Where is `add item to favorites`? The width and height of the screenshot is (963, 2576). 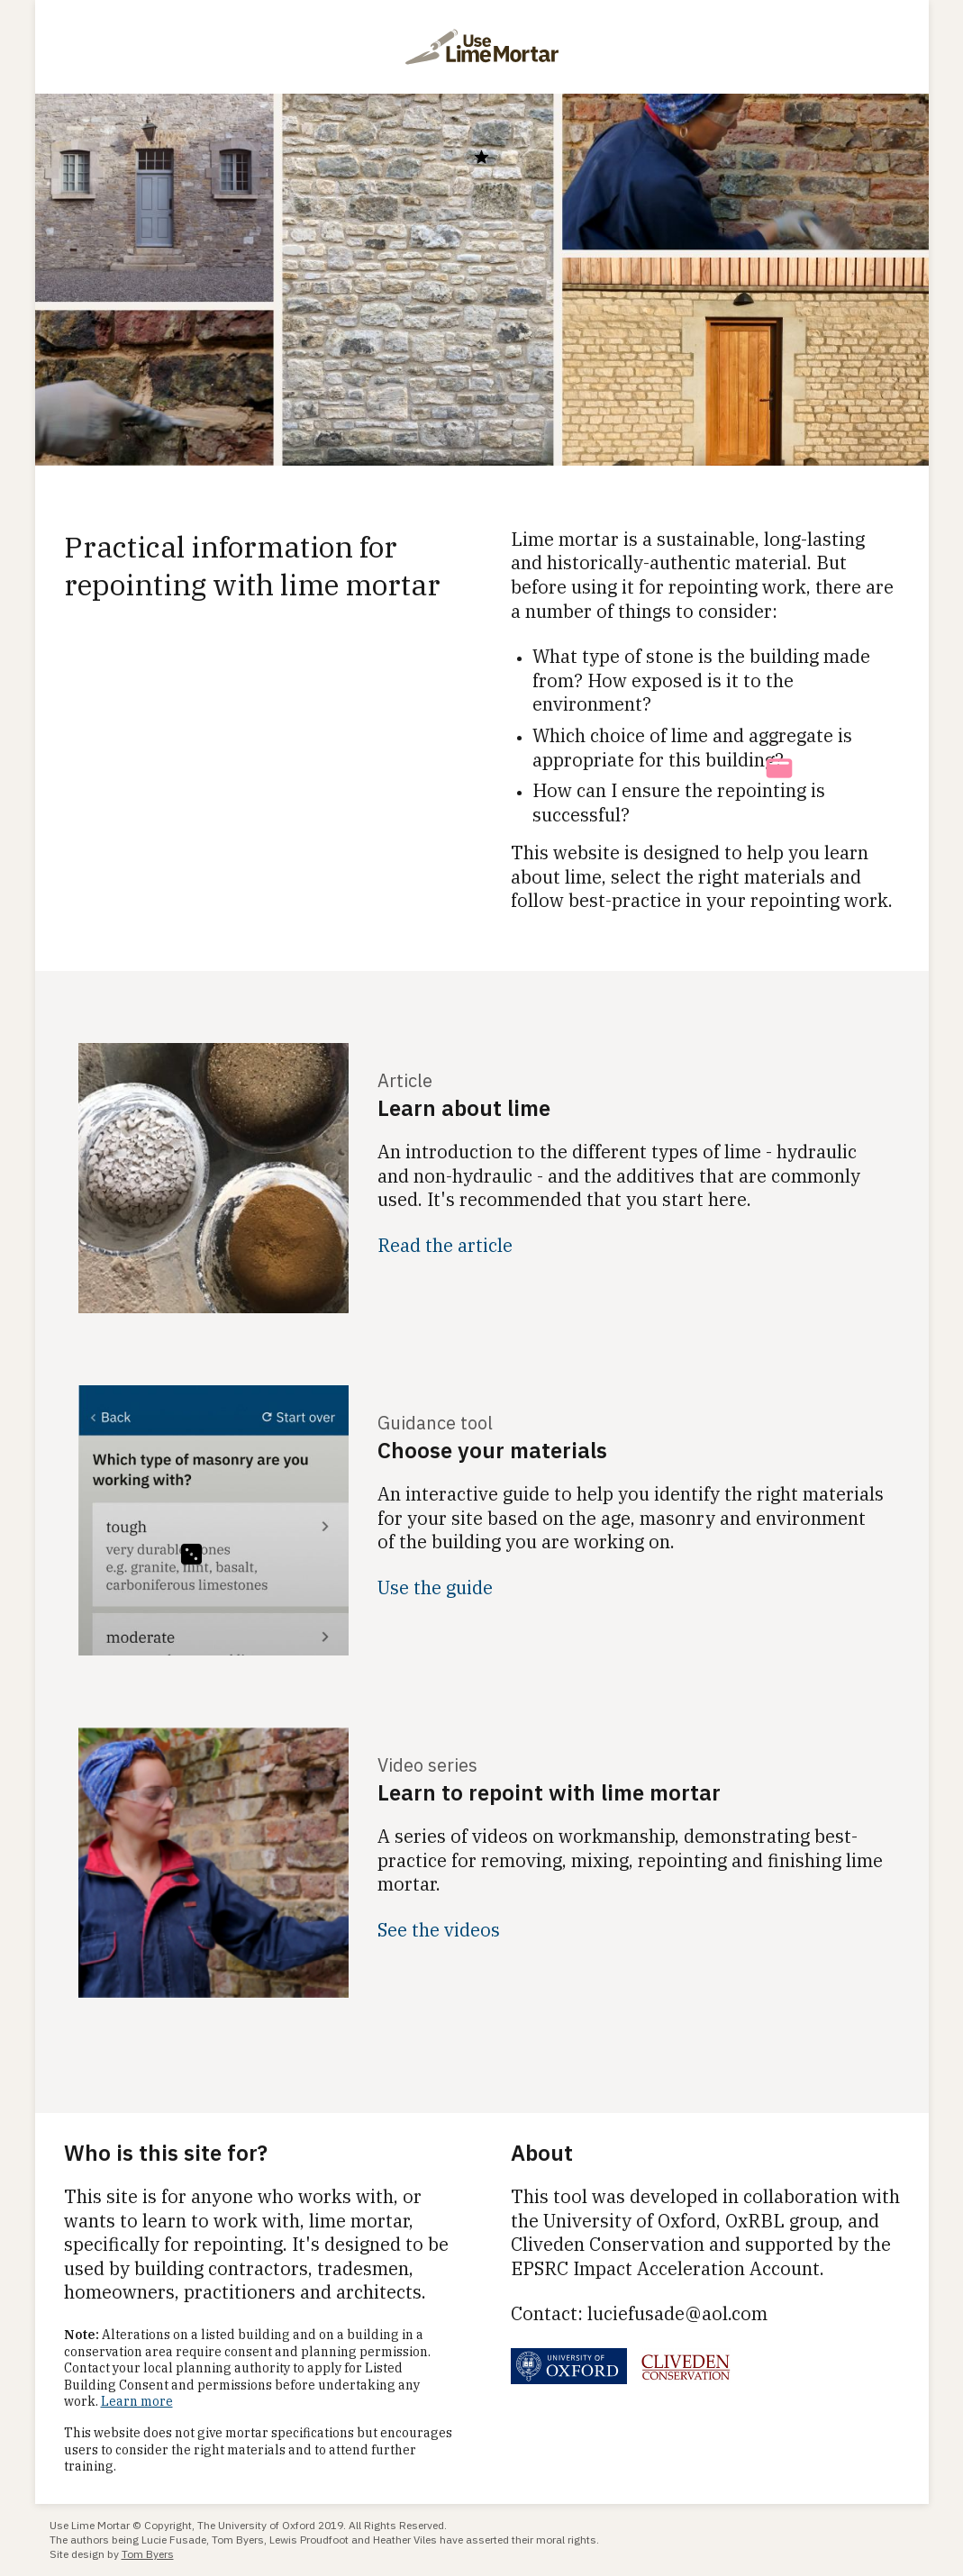
add item to favorites is located at coordinates (481, 157).